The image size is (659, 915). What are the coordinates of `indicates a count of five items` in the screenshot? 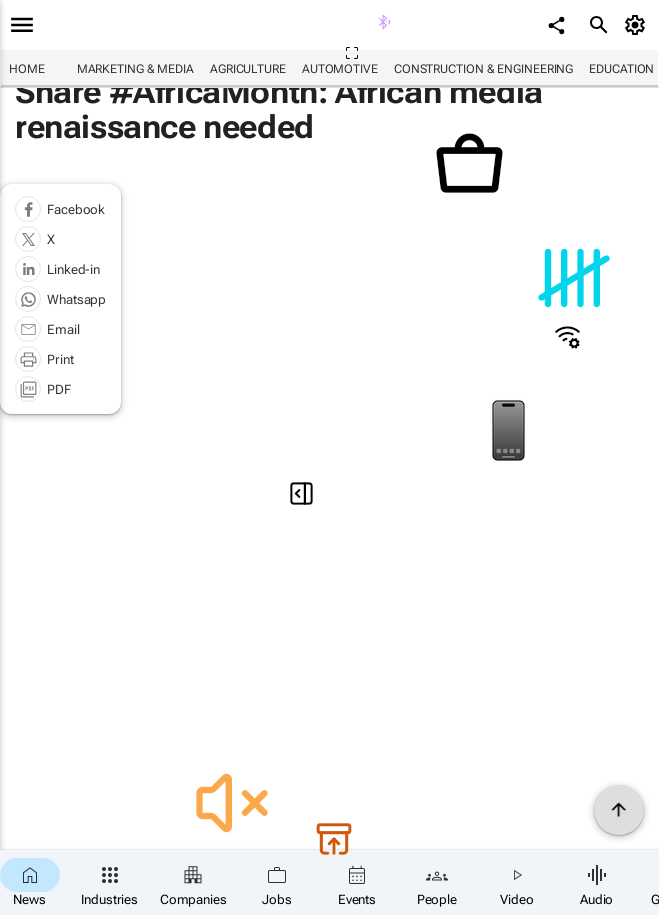 It's located at (574, 278).